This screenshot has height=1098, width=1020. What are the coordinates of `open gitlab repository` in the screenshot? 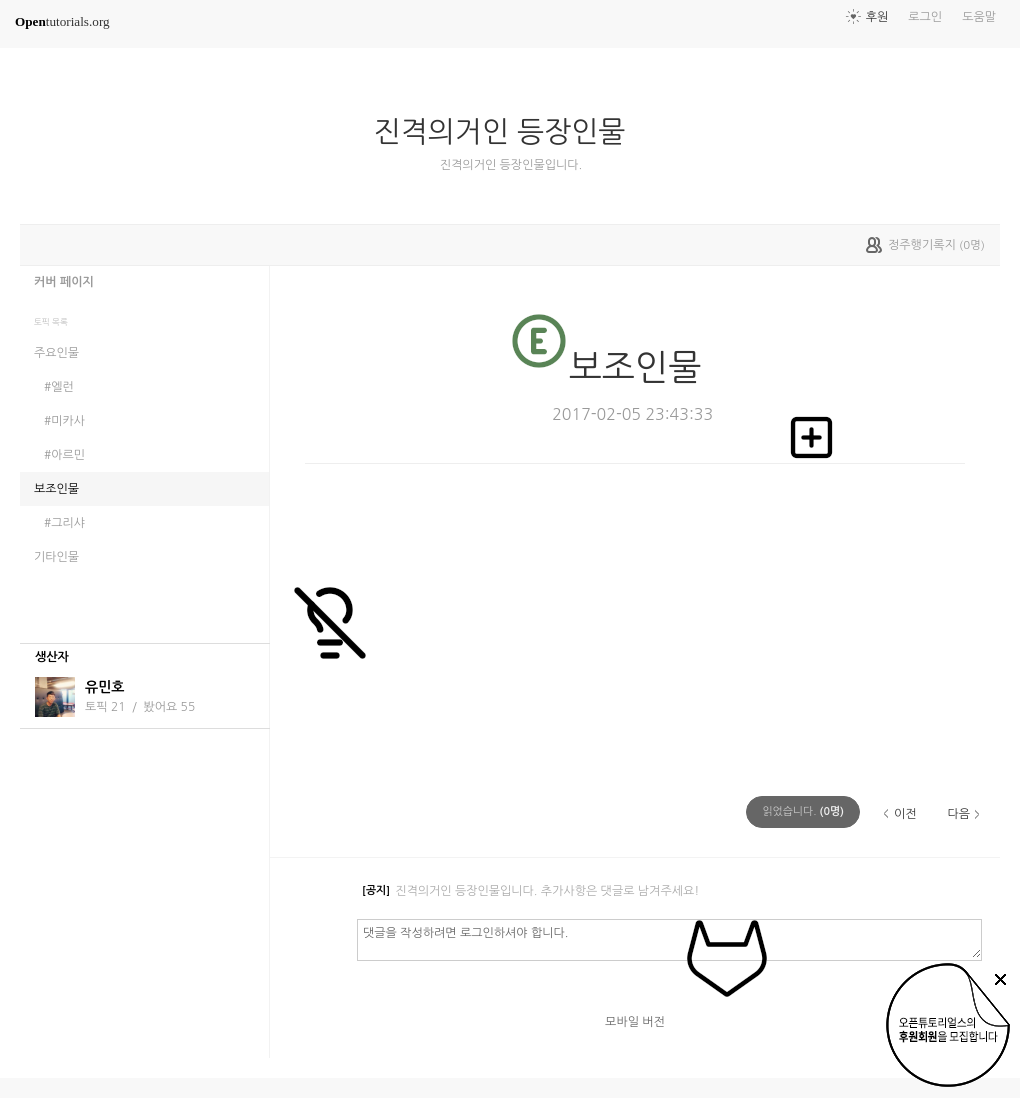 It's located at (727, 957).